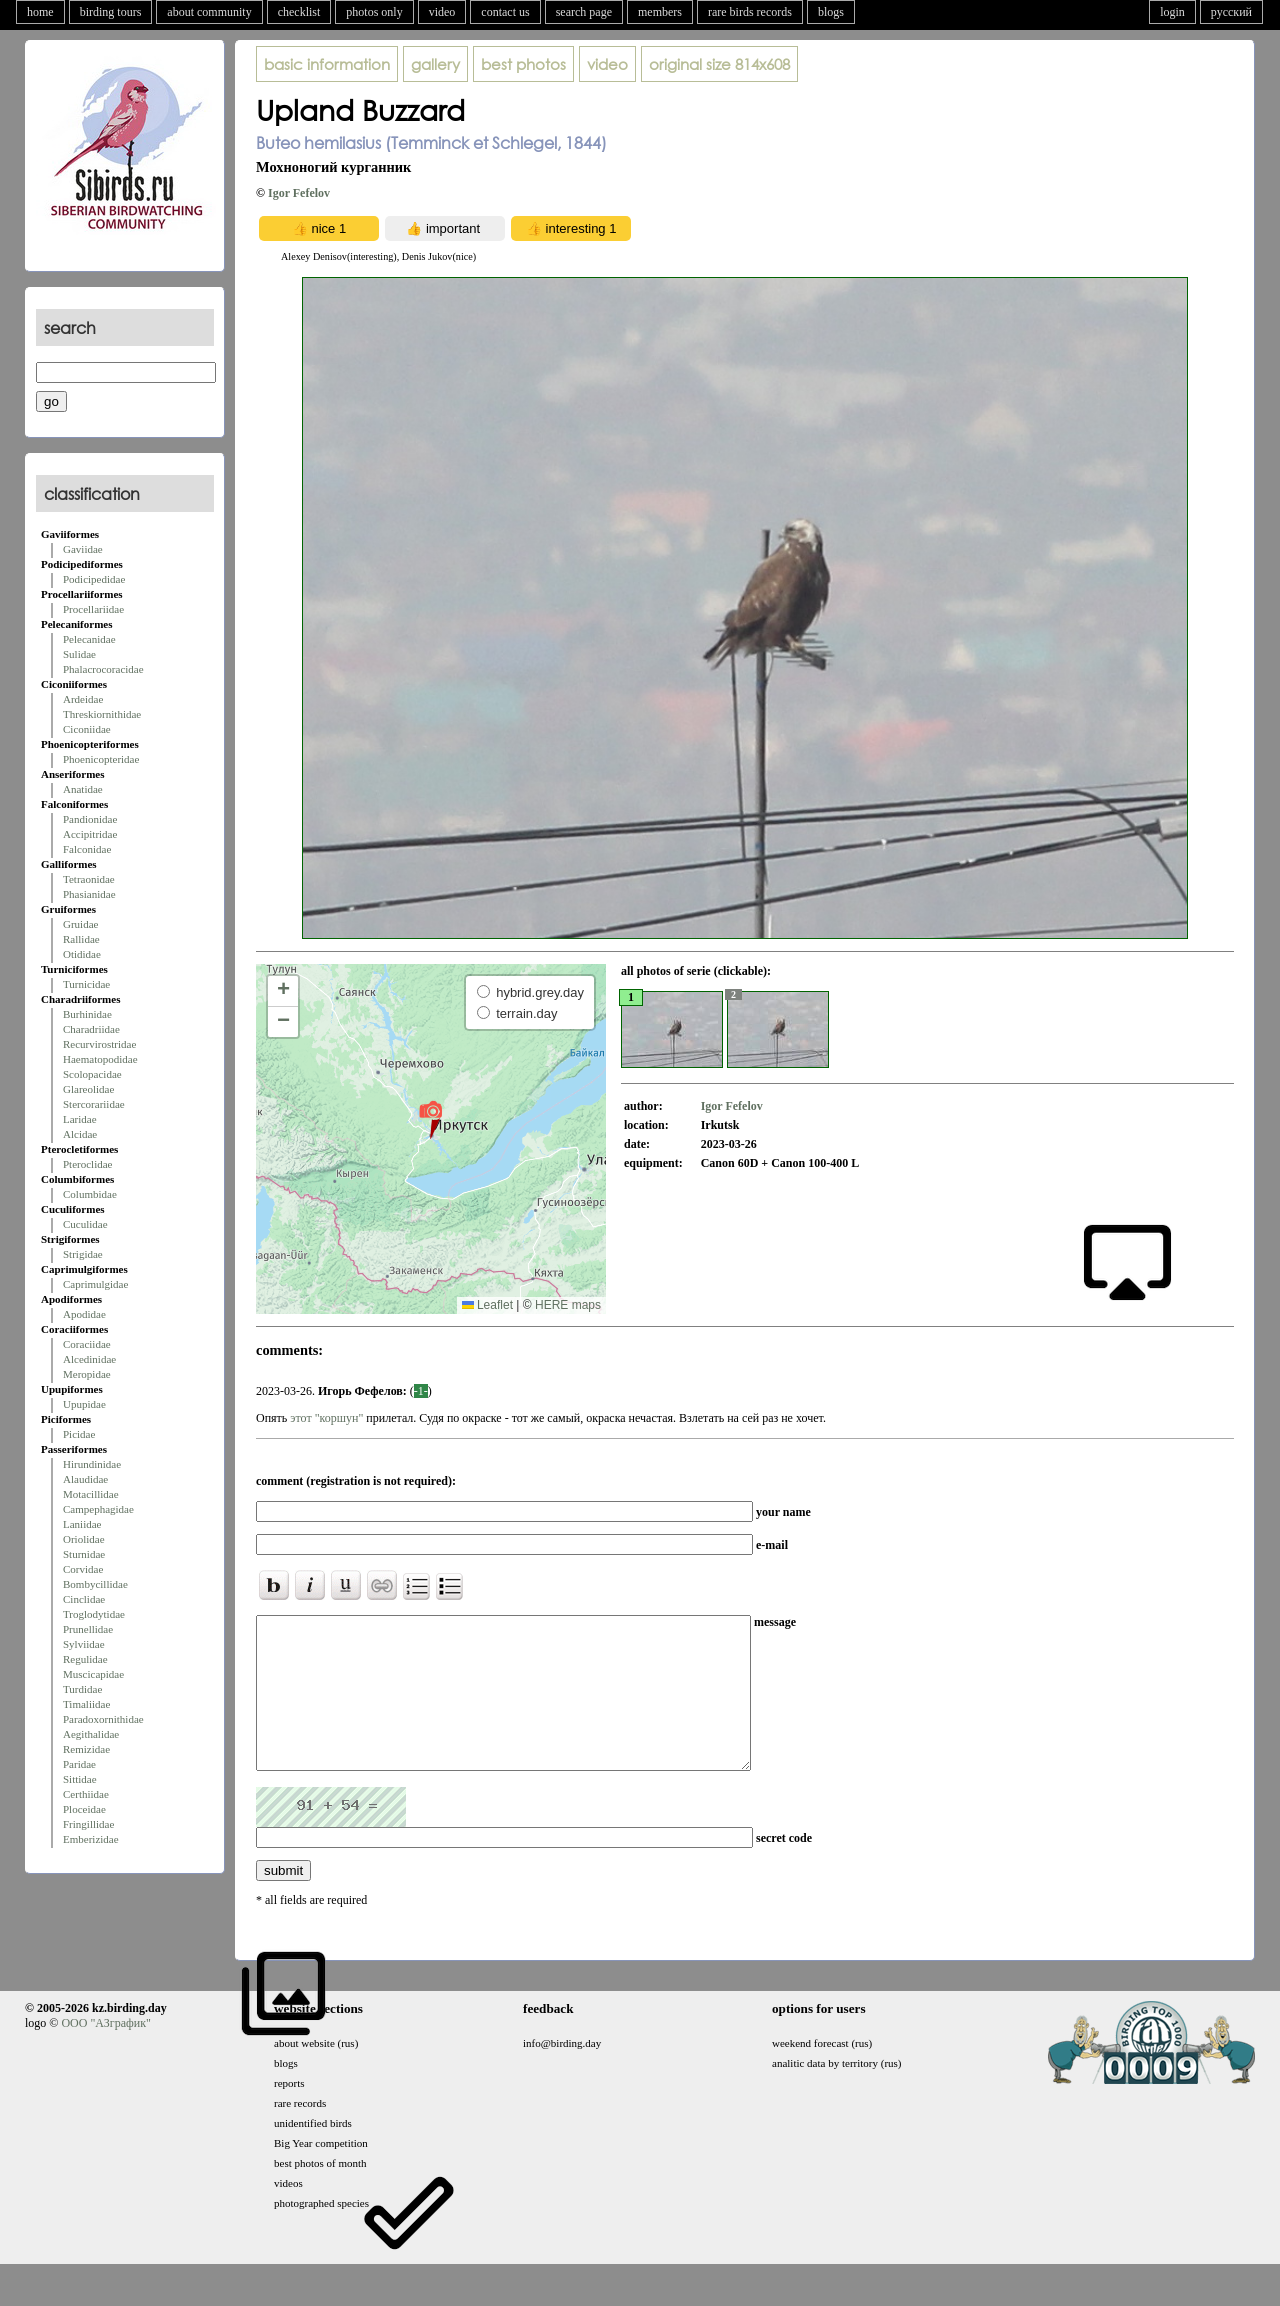  Describe the element at coordinates (1127, 1260) in the screenshot. I see `stream content to an external display` at that location.